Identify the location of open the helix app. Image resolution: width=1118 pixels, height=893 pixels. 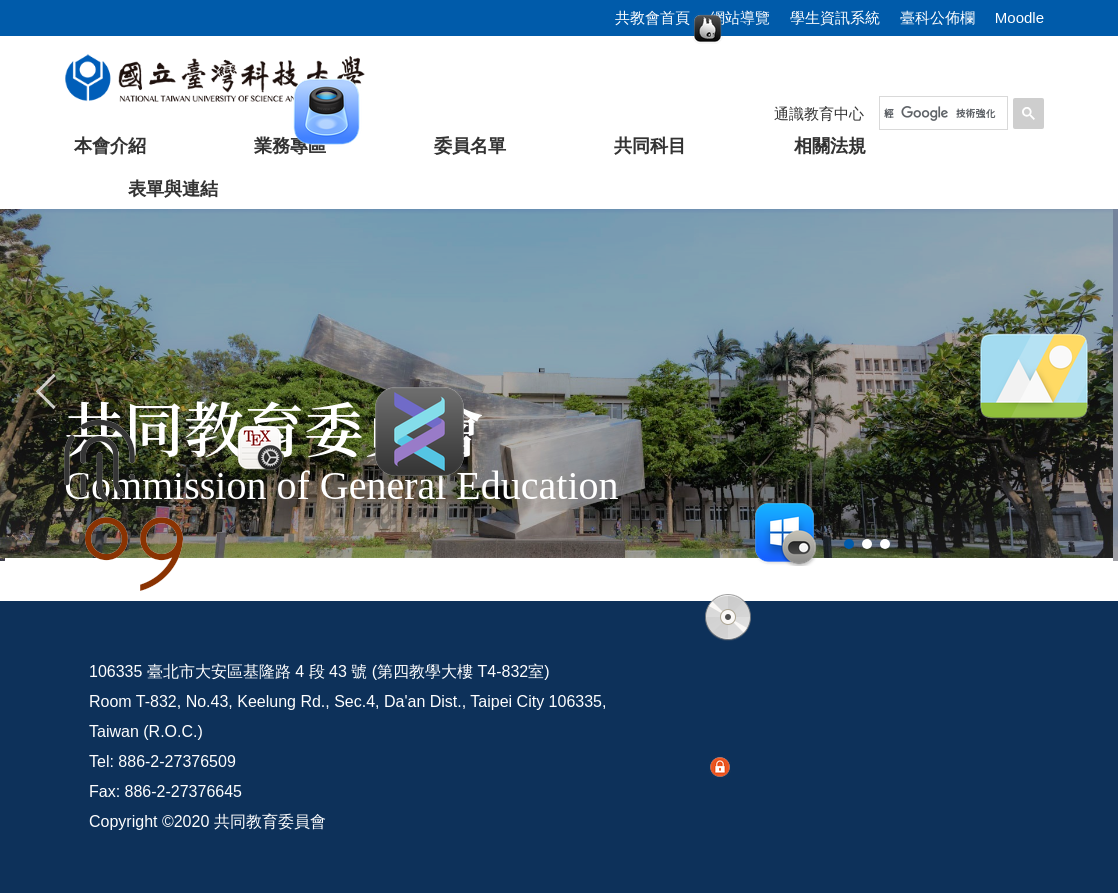
(419, 431).